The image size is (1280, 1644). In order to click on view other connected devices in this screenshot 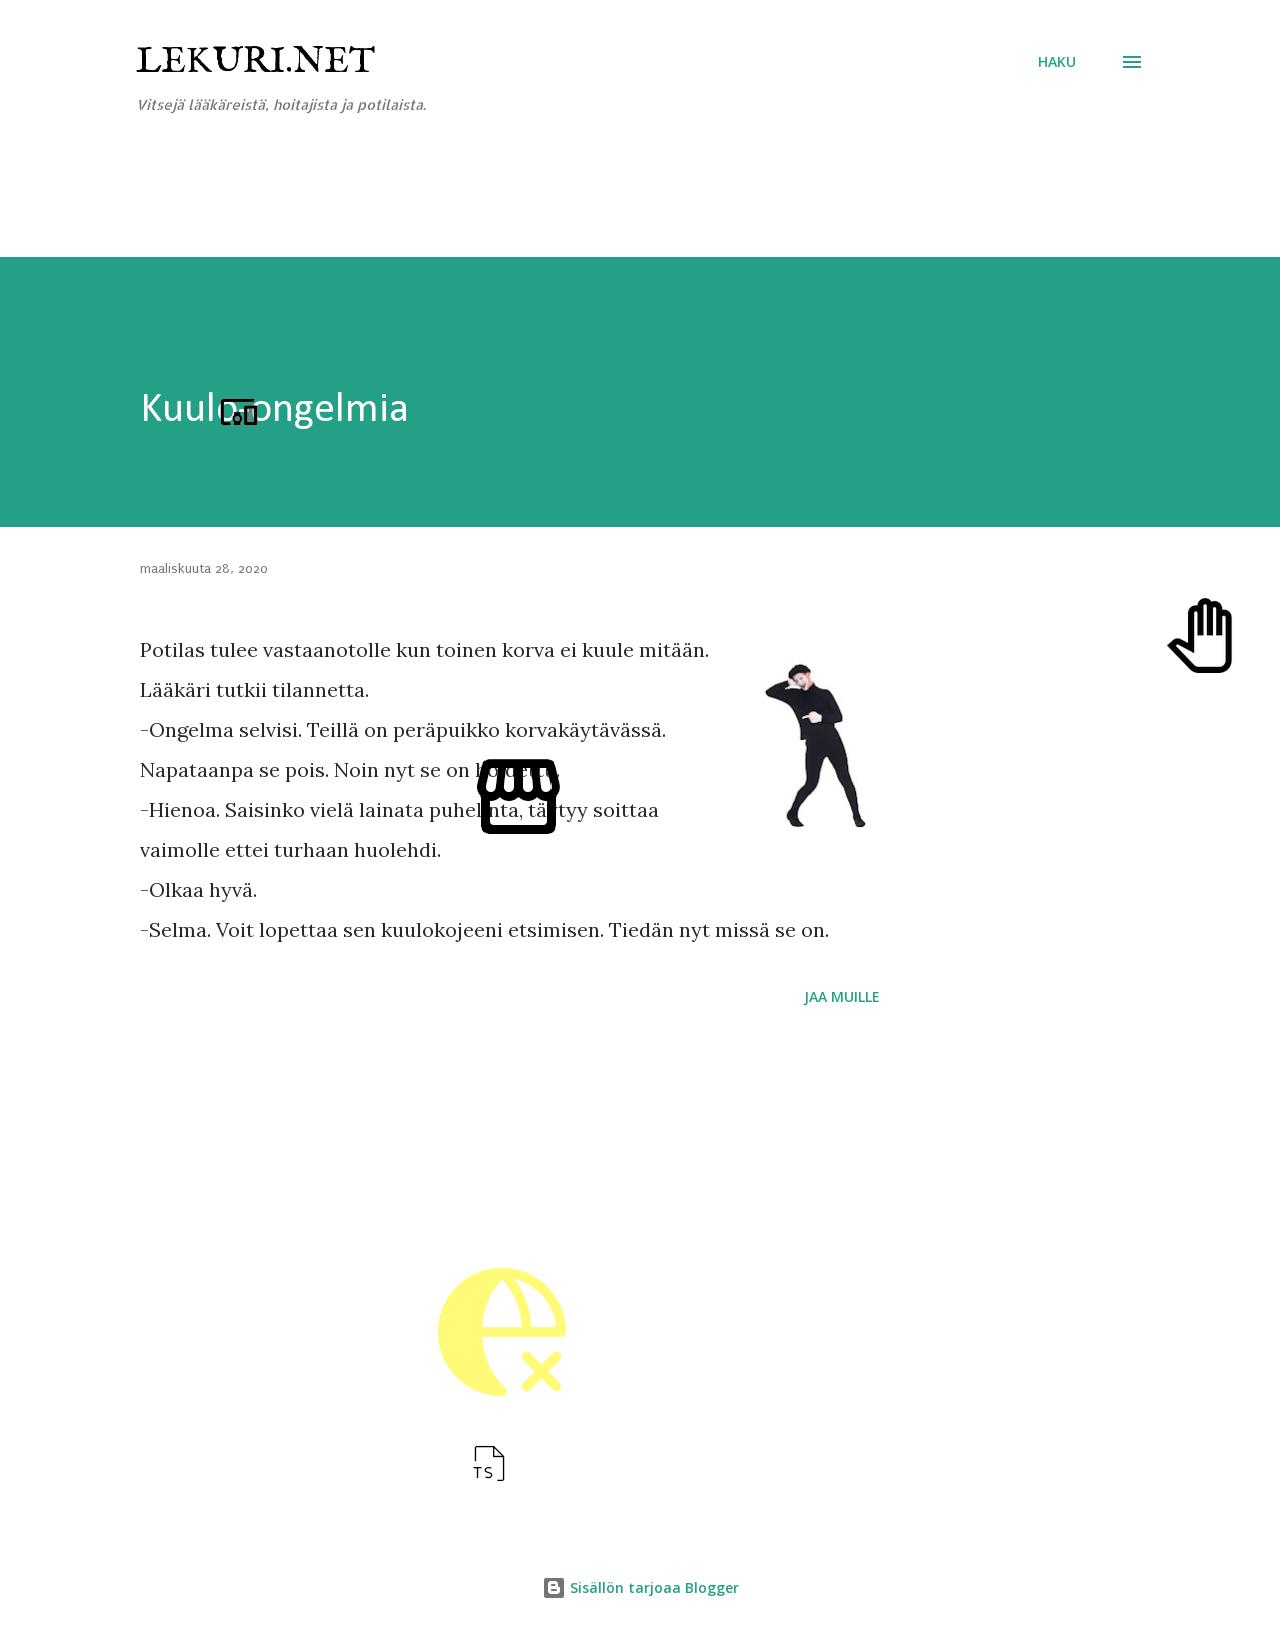, I will do `click(239, 412)`.